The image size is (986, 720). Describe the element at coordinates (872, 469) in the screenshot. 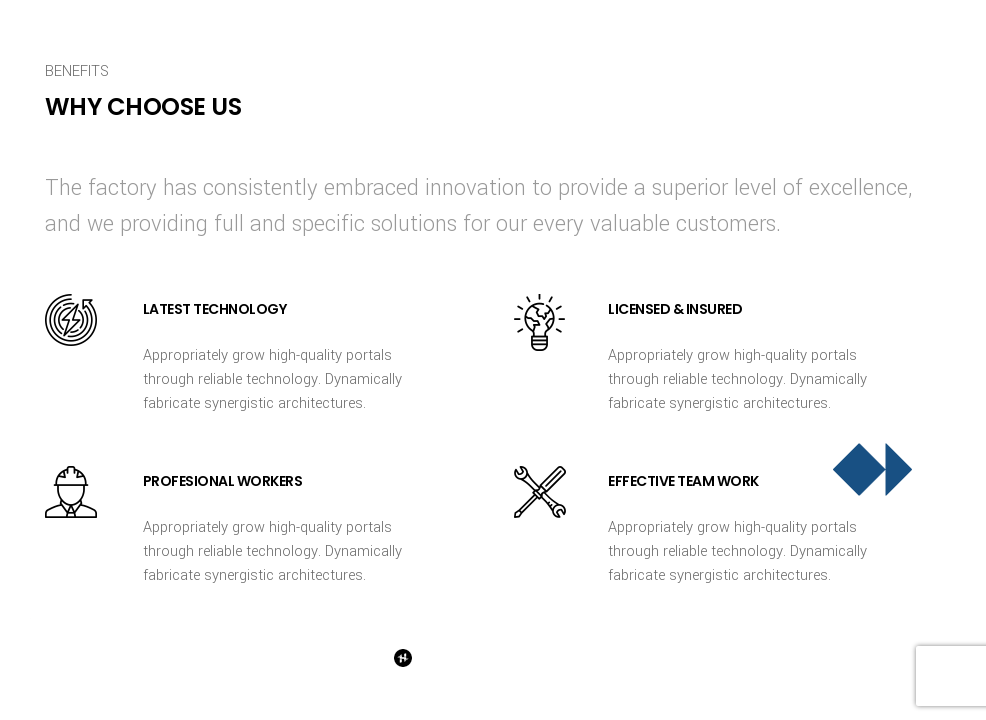

I see `paysafe payment method option` at that location.